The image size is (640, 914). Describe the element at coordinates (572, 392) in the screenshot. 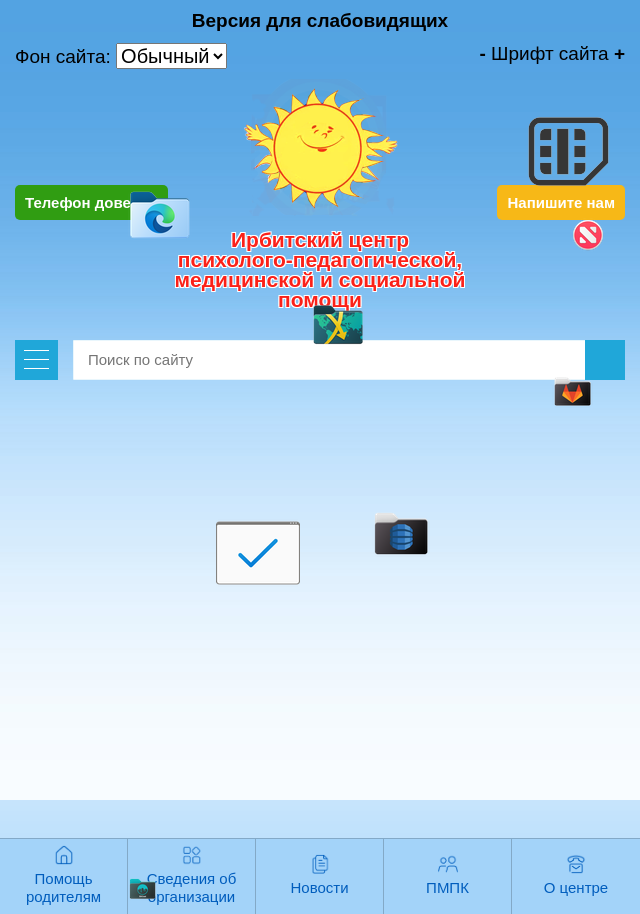

I see `folder containing GitLab projects or repositories` at that location.